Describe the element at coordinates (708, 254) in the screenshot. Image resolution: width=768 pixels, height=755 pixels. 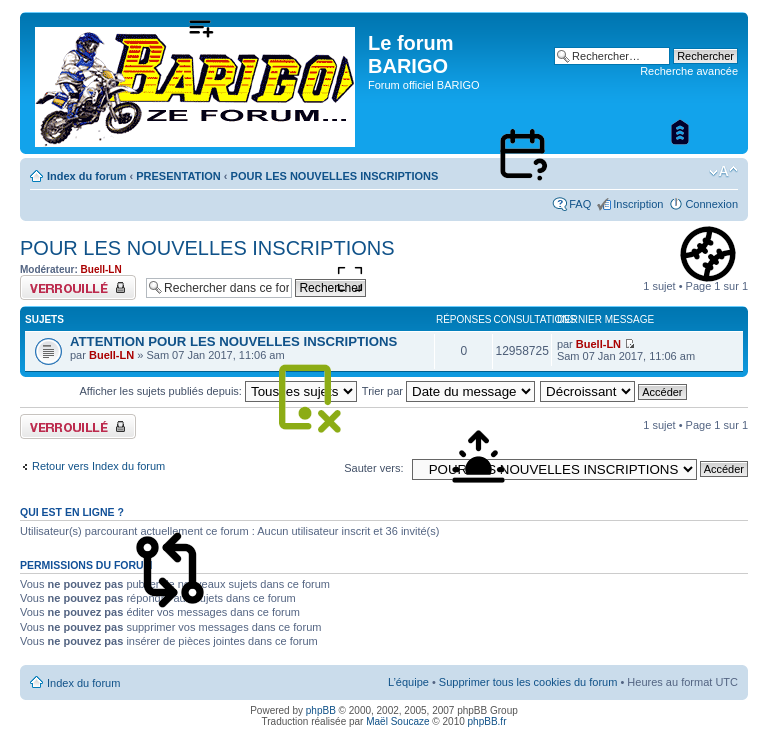
I see `view baseball scores or stats` at that location.